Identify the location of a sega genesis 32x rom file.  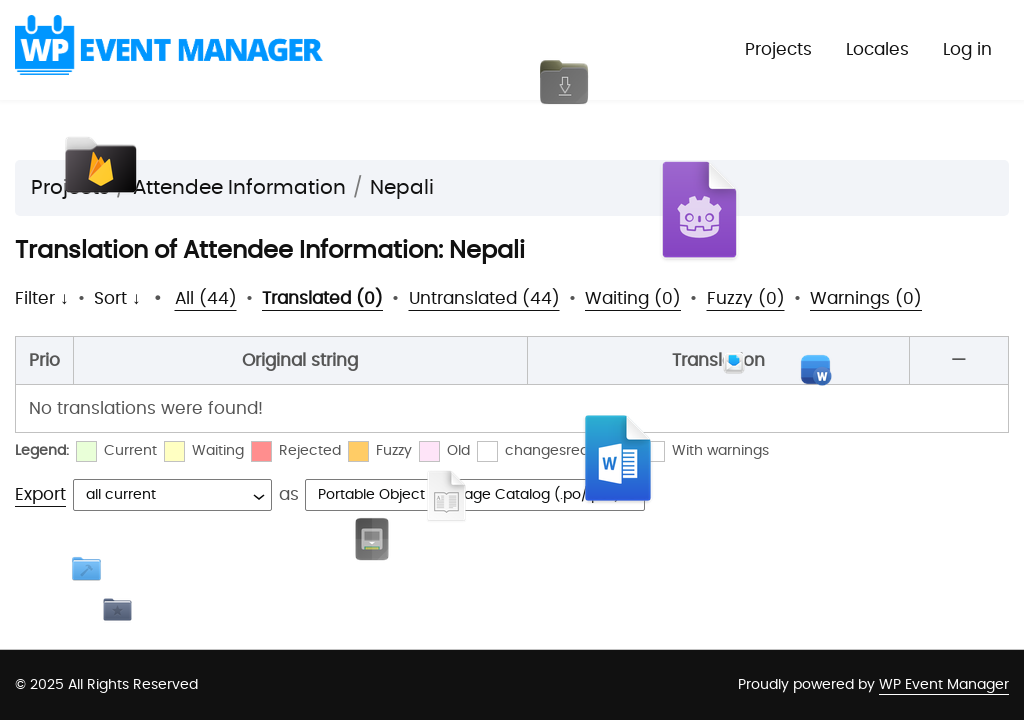
(372, 539).